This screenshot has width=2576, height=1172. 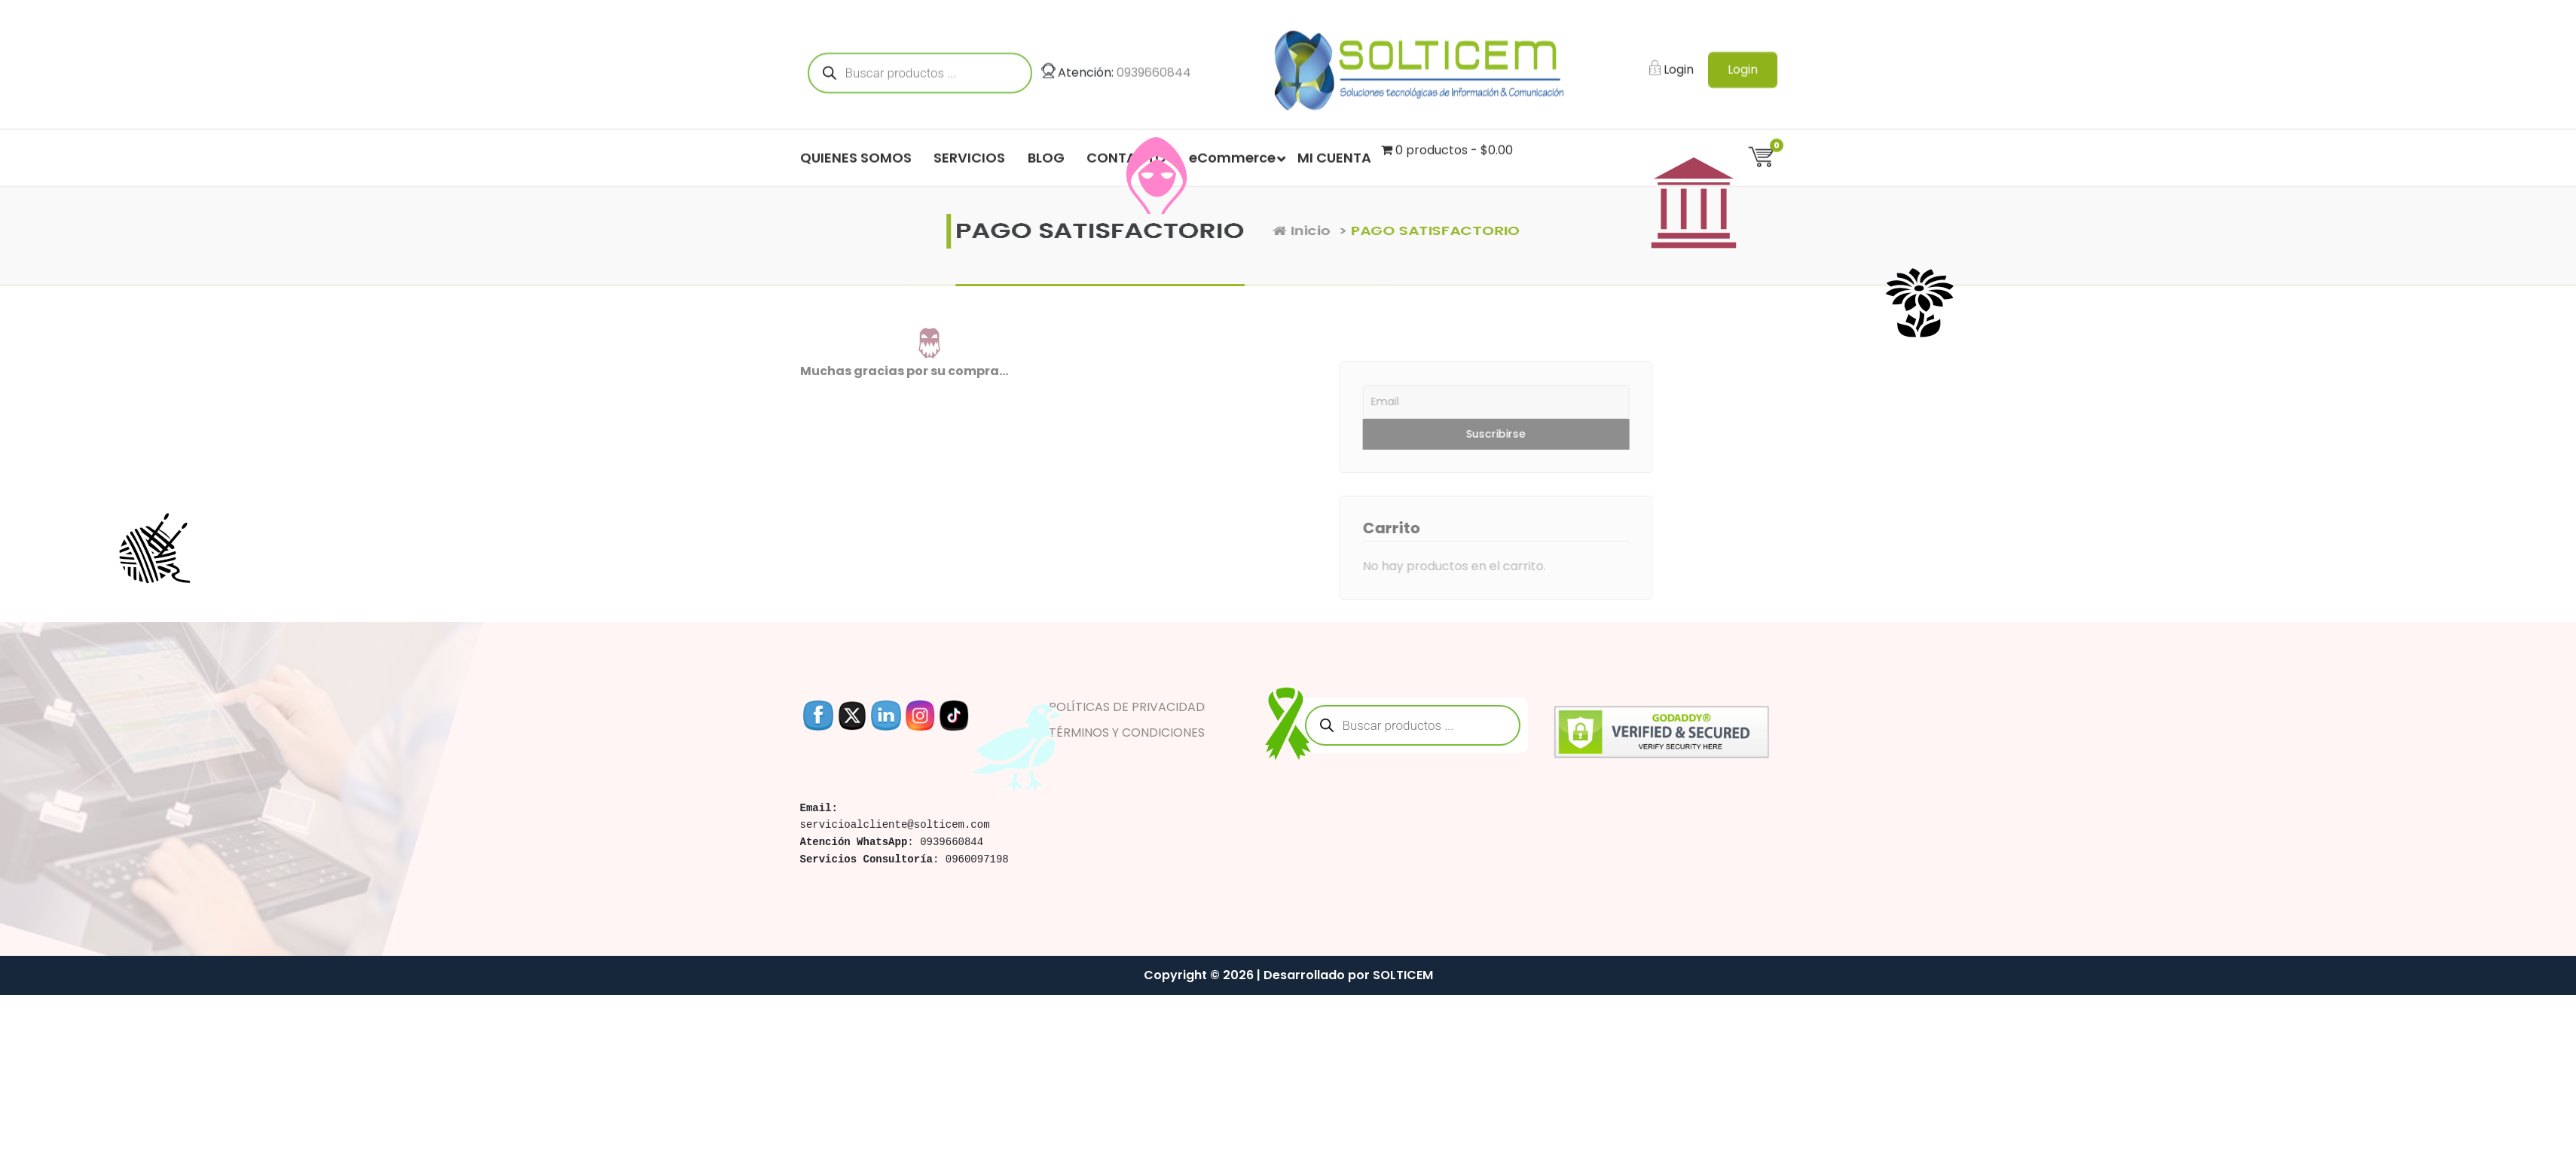 What do you see at coordinates (1919, 301) in the screenshot?
I see `decorative flower icon for nature or garden-themed content` at bounding box center [1919, 301].